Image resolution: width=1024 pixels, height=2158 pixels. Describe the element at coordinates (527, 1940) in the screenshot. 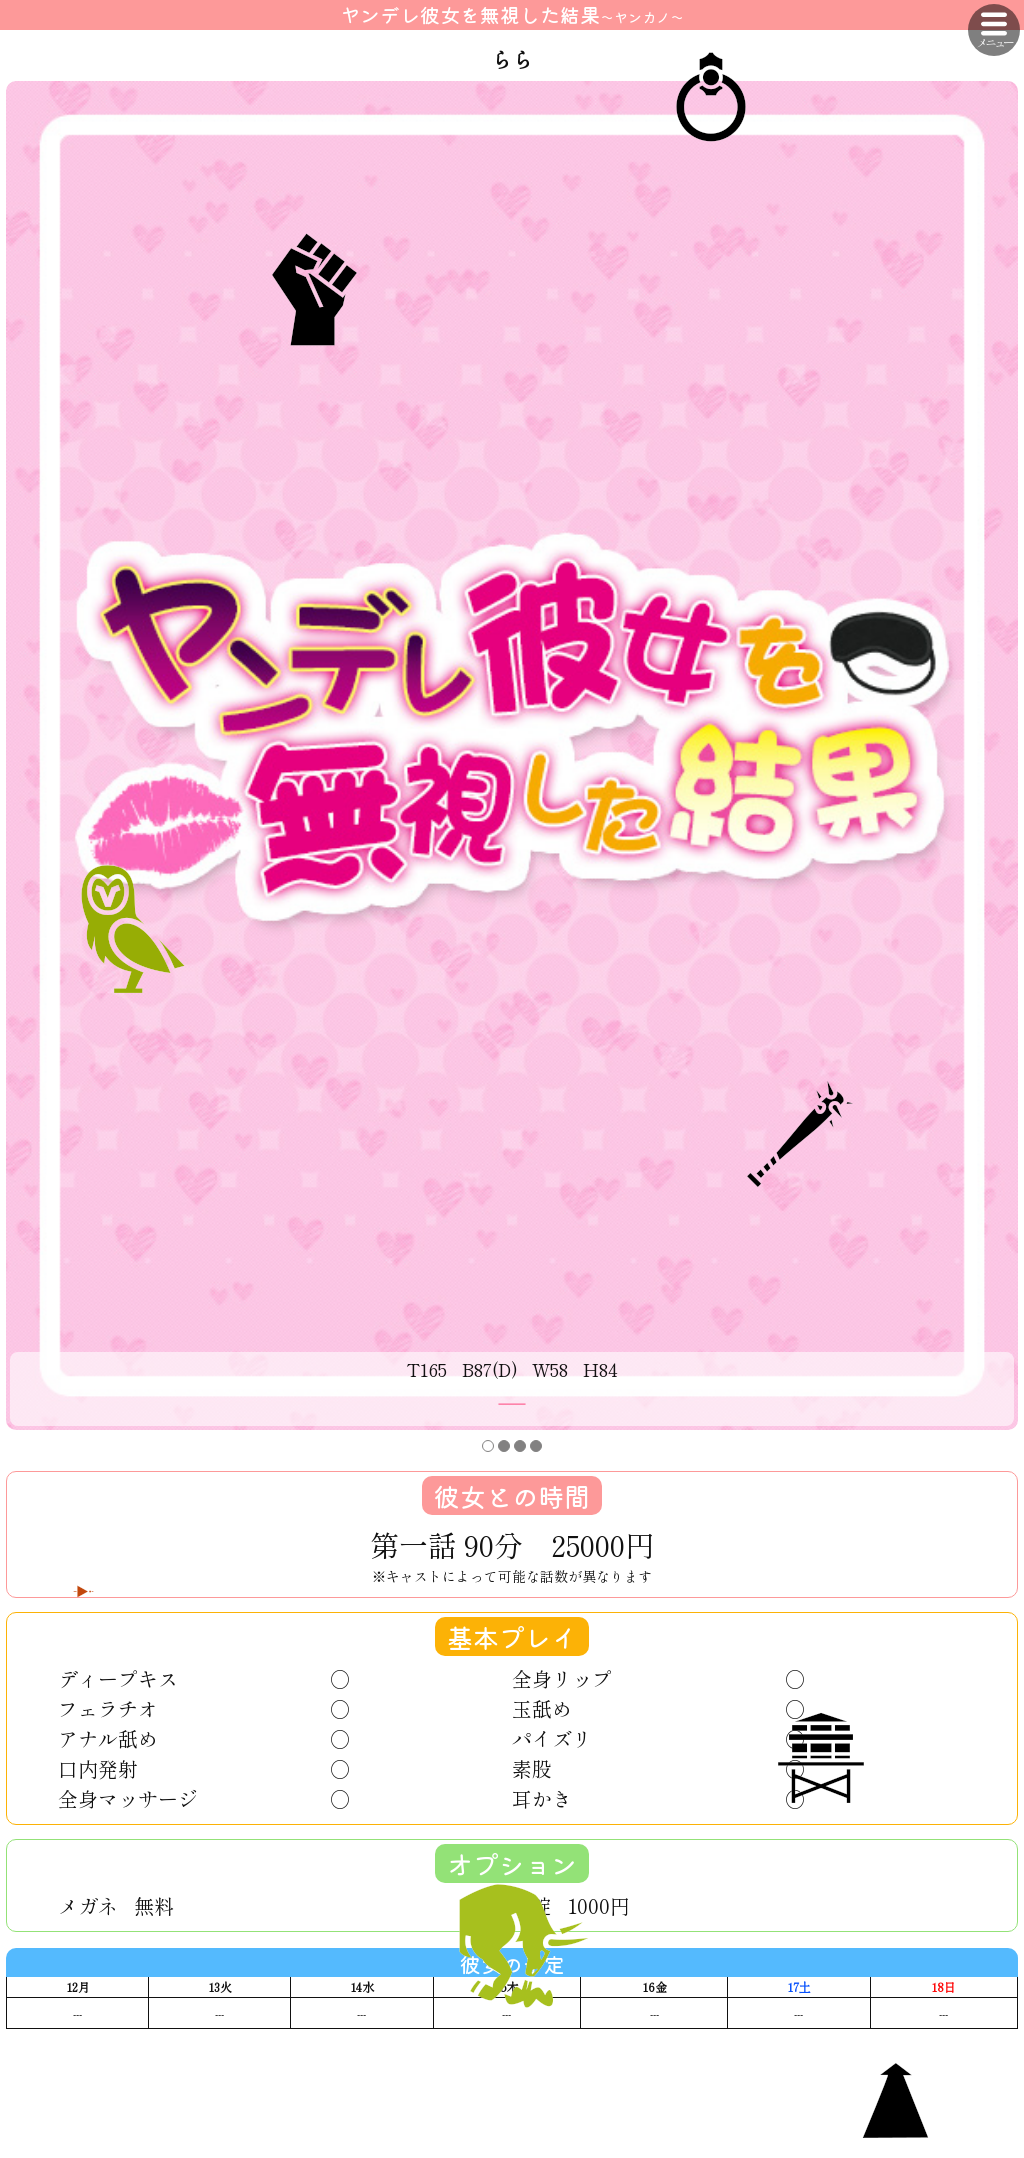

I see `wall street or stock market bull symbol` at that location.